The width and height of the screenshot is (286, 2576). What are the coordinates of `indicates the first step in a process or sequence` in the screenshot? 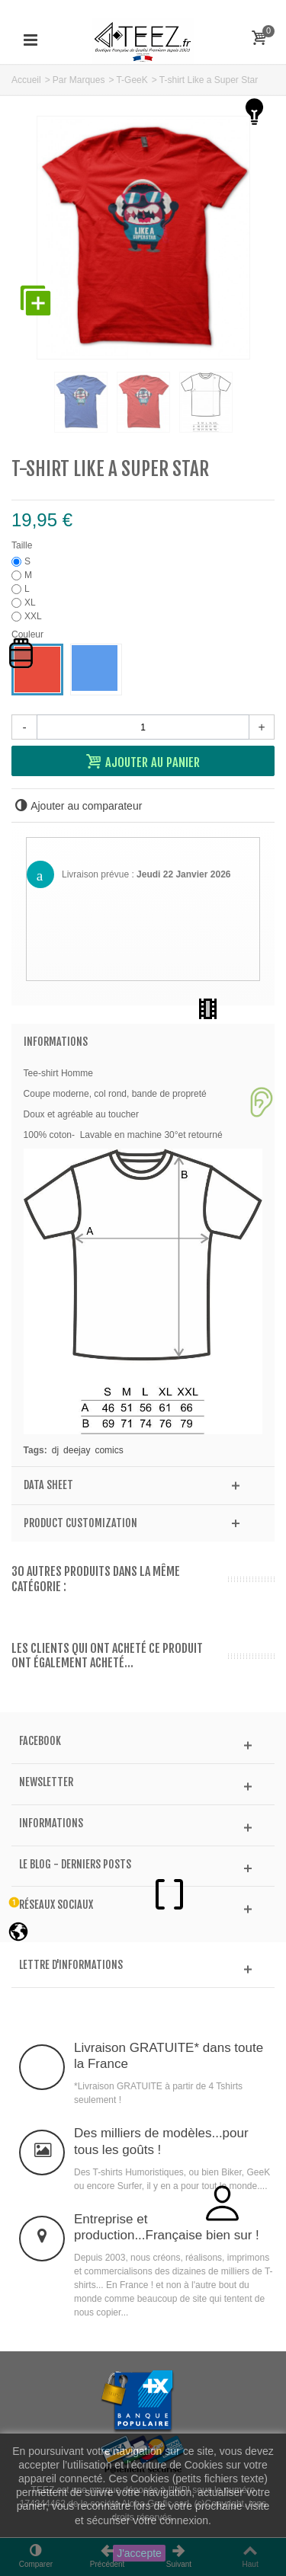 It's located at (14, 1902).